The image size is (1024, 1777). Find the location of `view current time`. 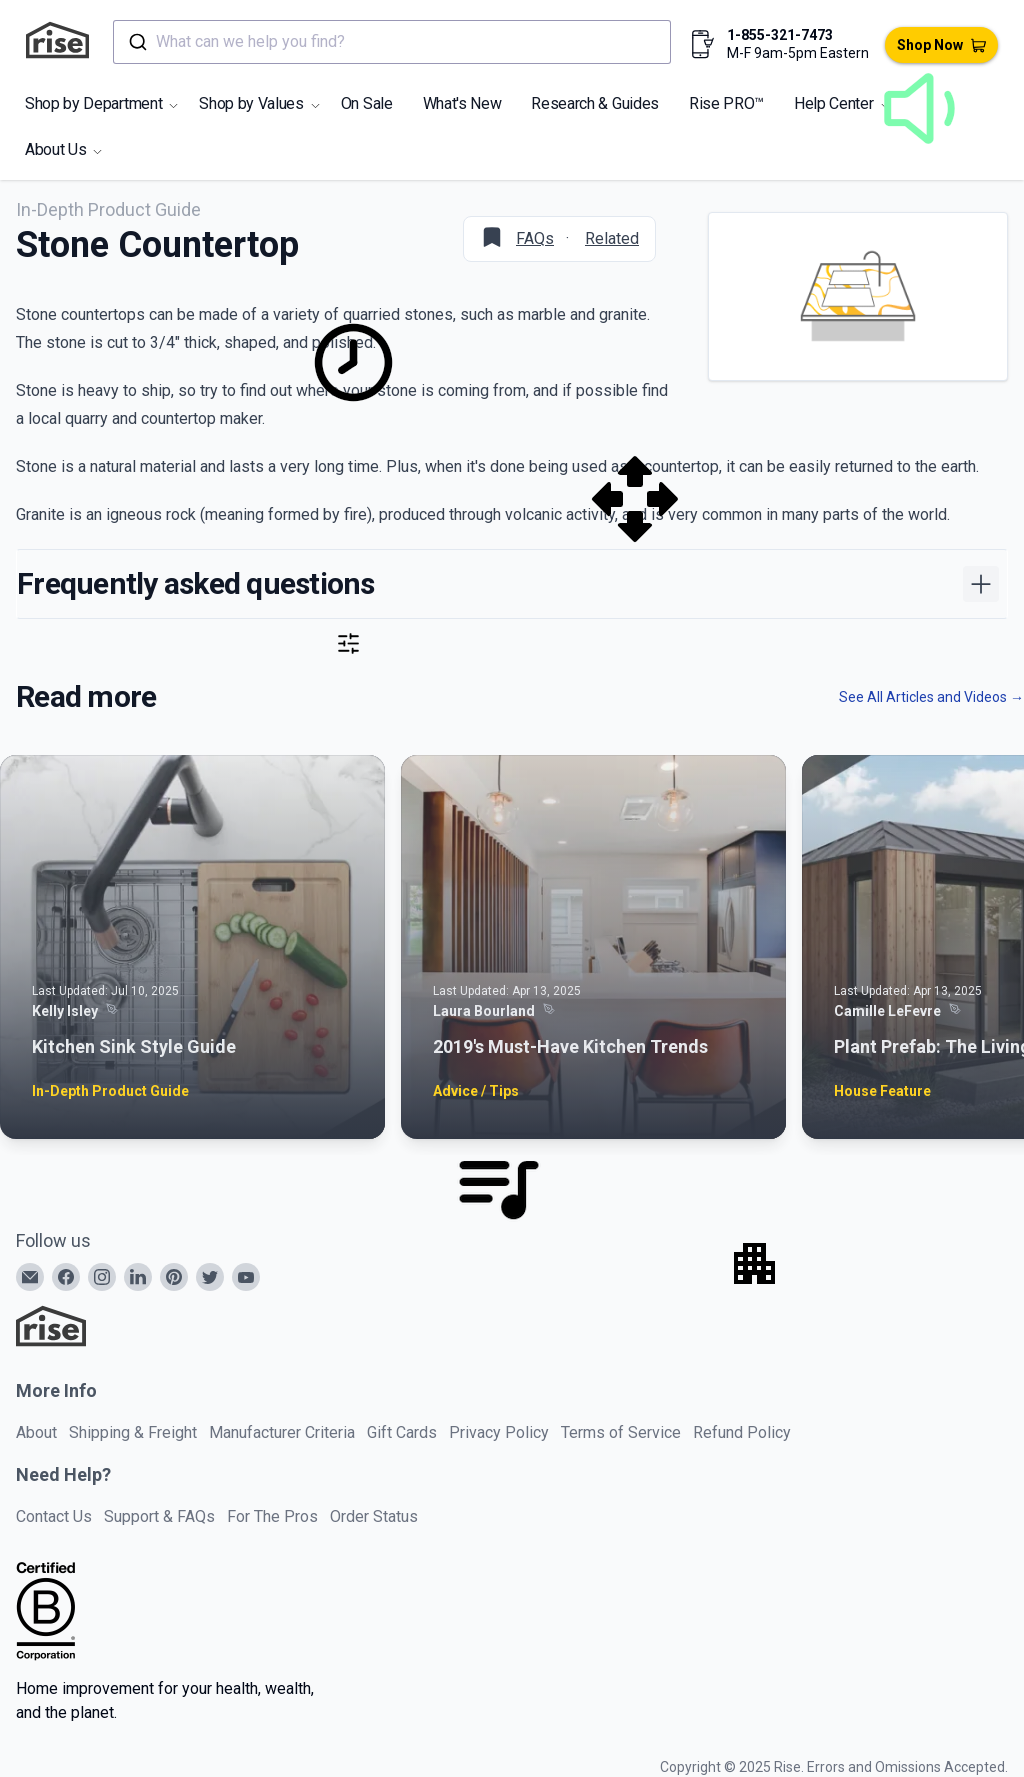

view current time is located at coordinates (353, 362).